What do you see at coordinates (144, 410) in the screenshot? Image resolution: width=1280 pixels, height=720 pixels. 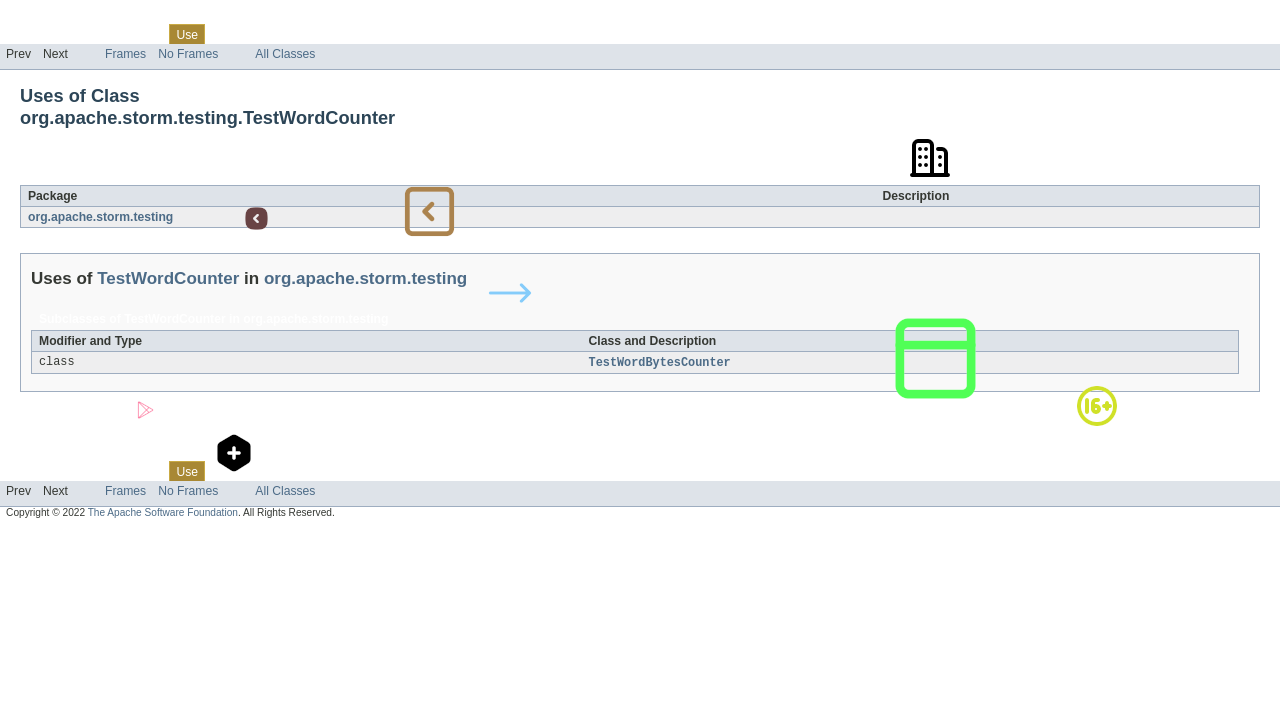 I see `open google play store` at bounding box center [144, 410].